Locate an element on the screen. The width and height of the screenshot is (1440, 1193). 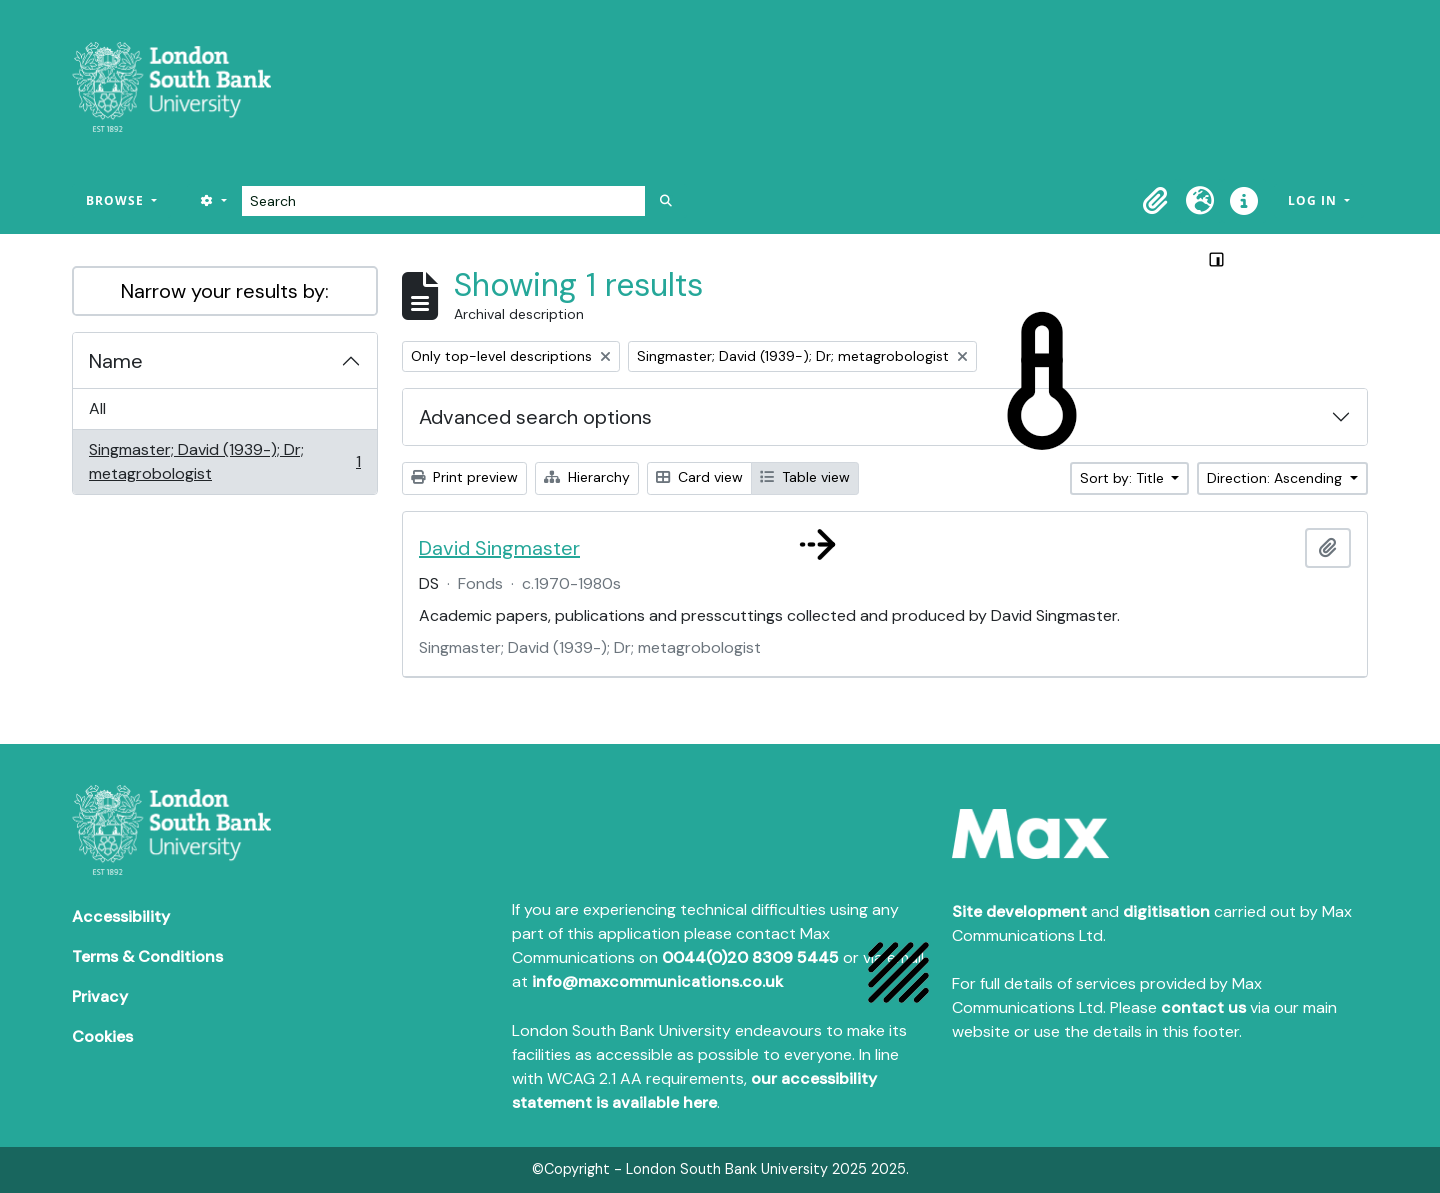
apply texture or pattern to selection is located at coordinates (898, 972).